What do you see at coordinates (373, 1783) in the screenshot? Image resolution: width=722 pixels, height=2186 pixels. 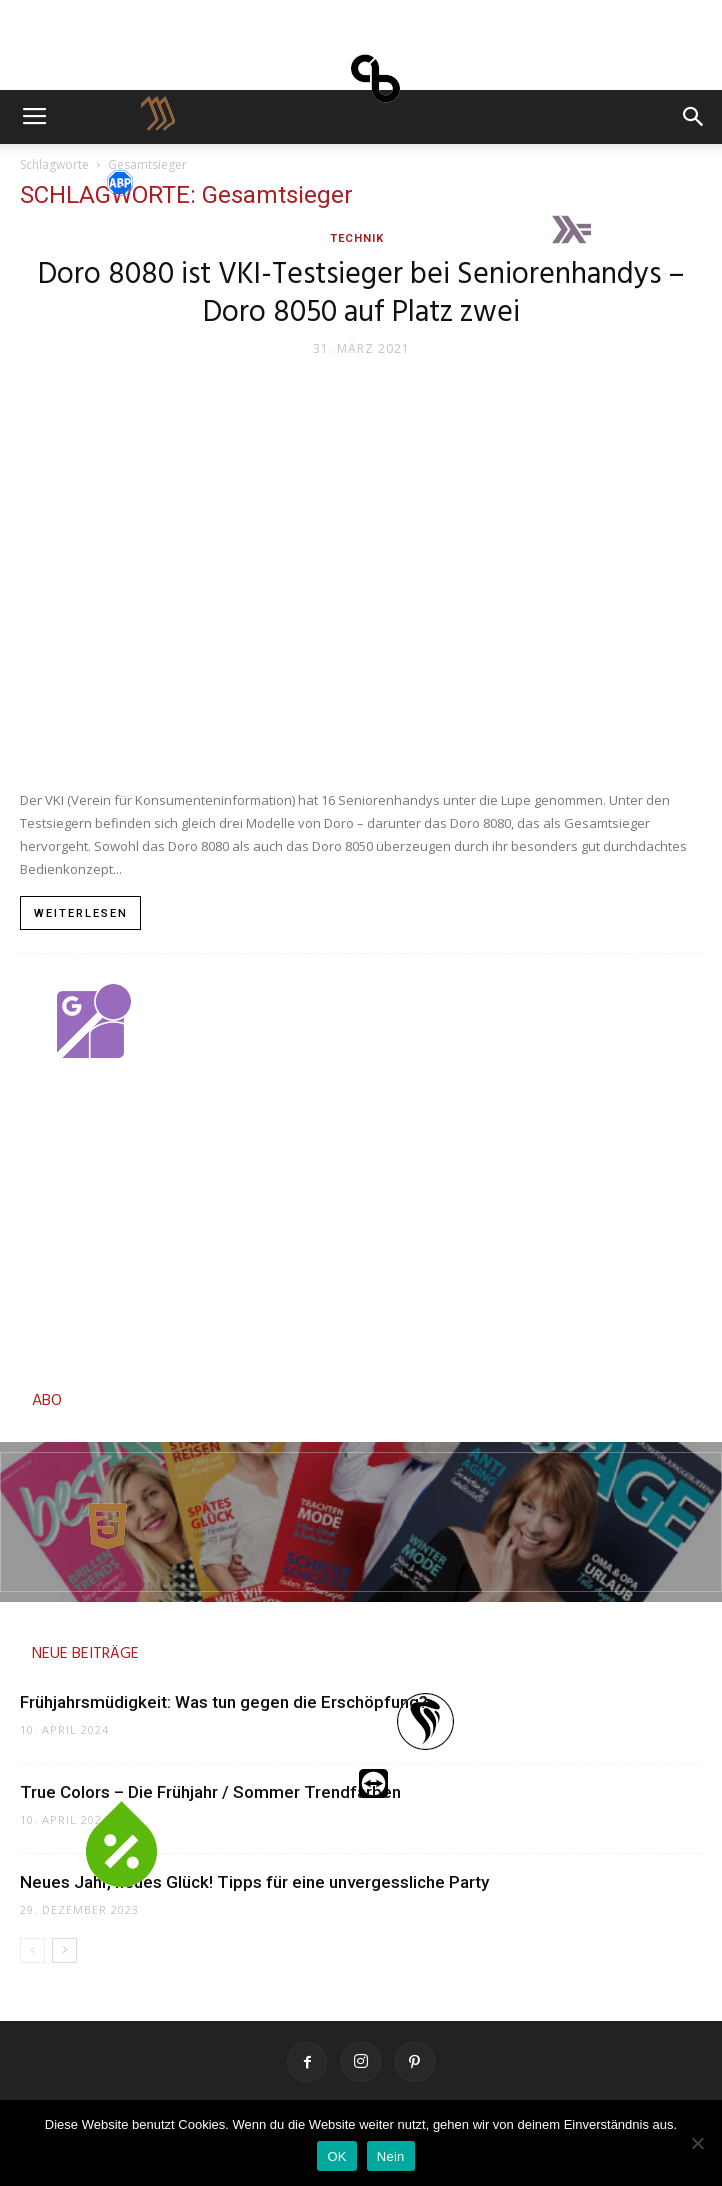 I see `launch teamviewer remote desktop application` at bounding box center [373, 1783].